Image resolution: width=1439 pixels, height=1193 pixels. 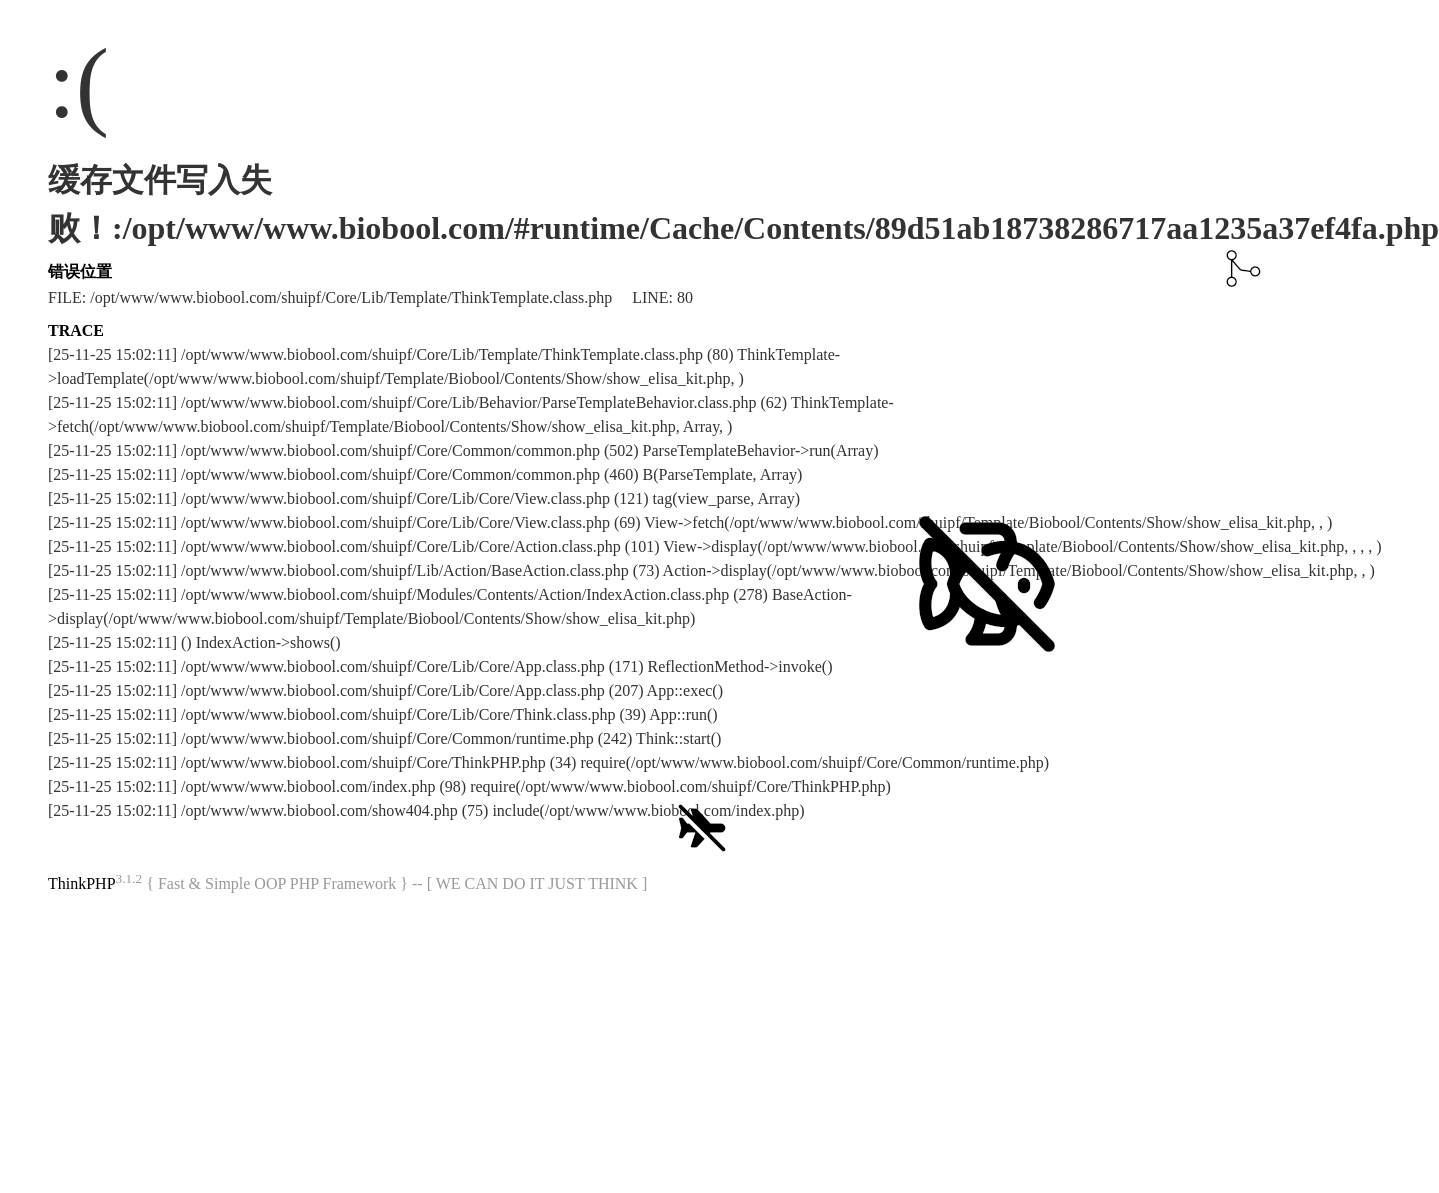 I want to click on merge branches in version control, so click(x=1240, y=268).